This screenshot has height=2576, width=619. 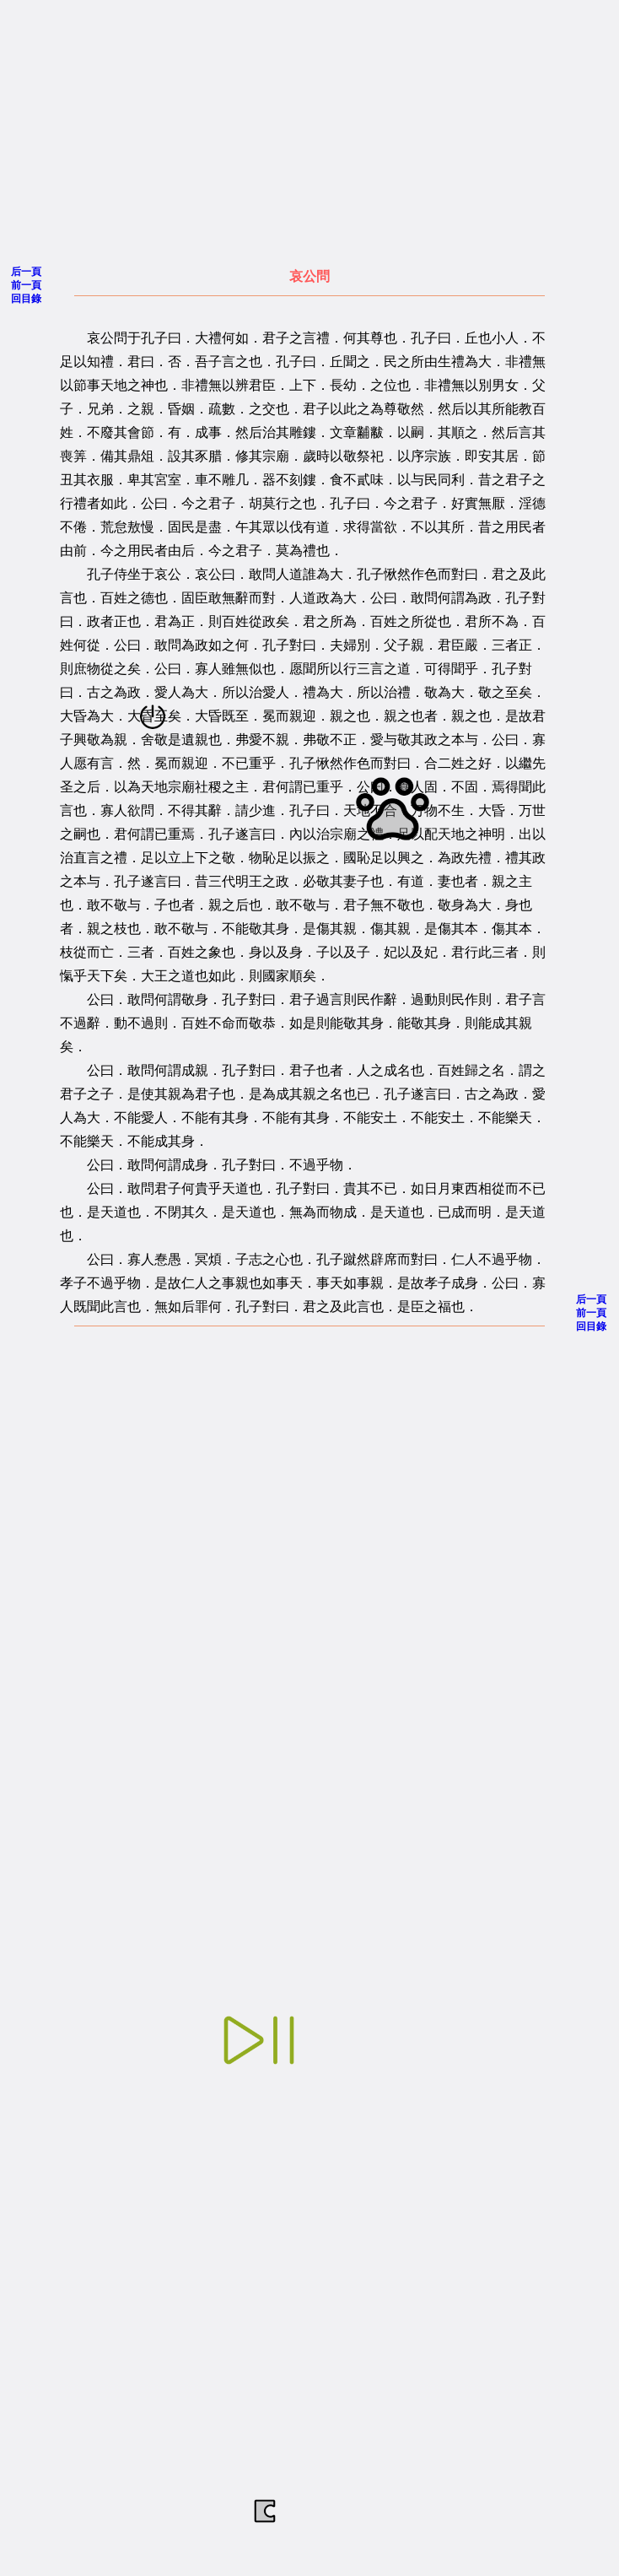 What do you see at coordinates (259, 2040) in the screenshot?
I see `toggle between play and pause for media` at bounding box center [259, 2040].